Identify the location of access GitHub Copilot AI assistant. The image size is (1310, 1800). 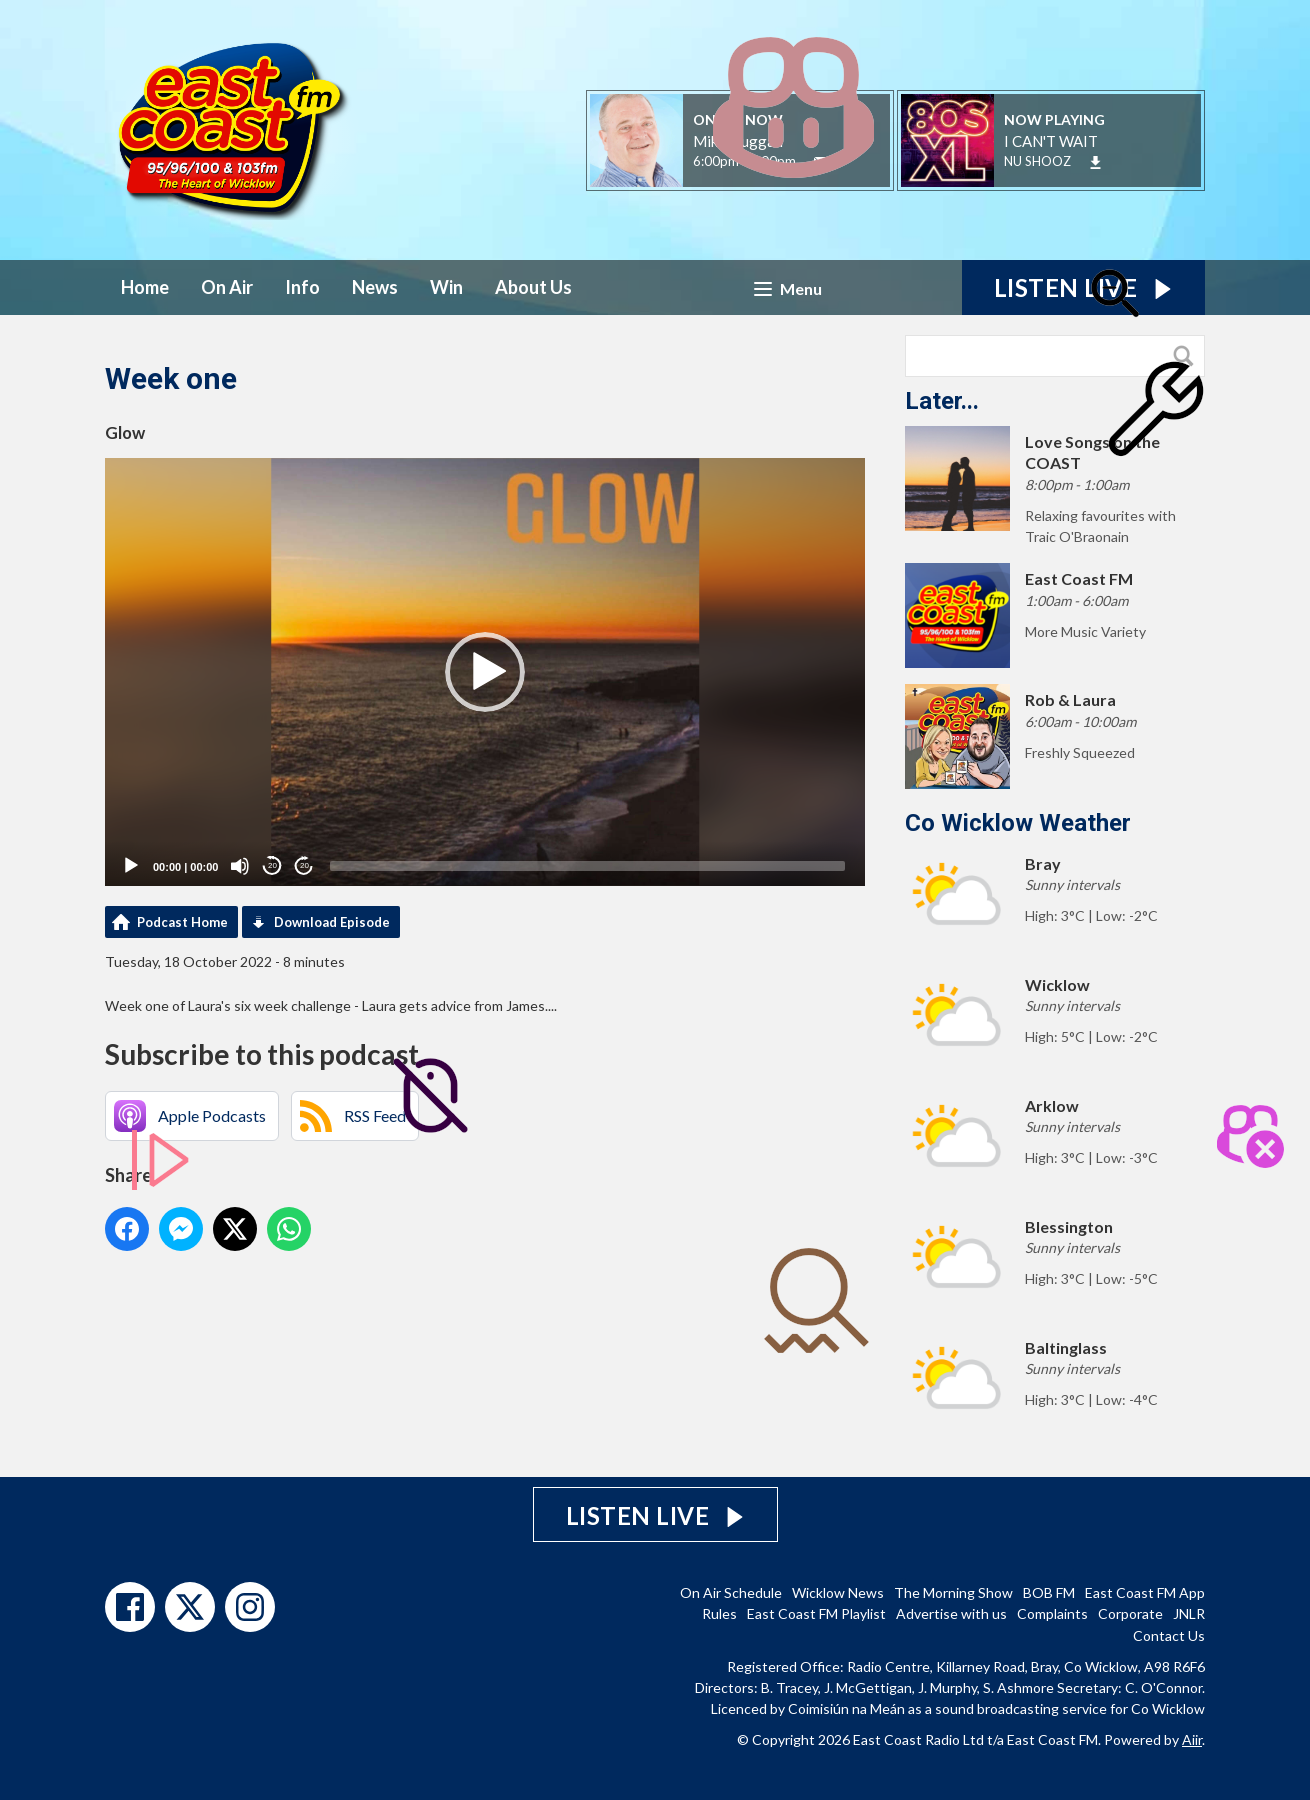
(793, 107).